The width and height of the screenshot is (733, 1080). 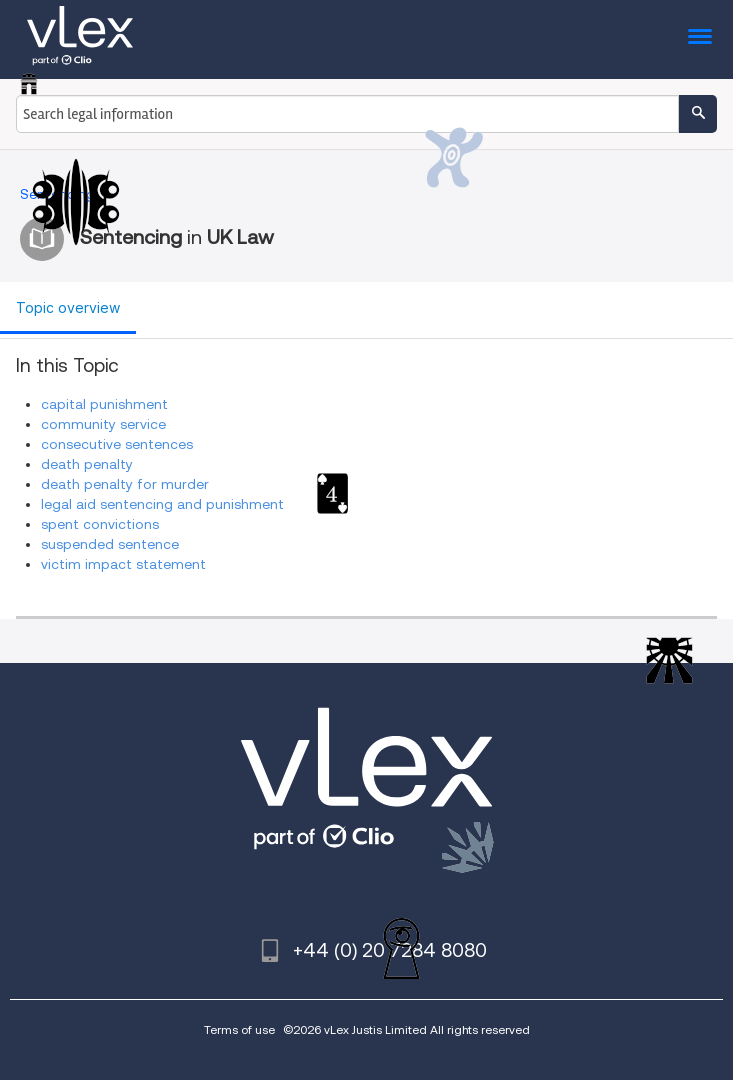 What do you see at coordinates (453, 157) in the screenshot?
I see `select a practice target or training dummy` at bounding box center [453, 157].